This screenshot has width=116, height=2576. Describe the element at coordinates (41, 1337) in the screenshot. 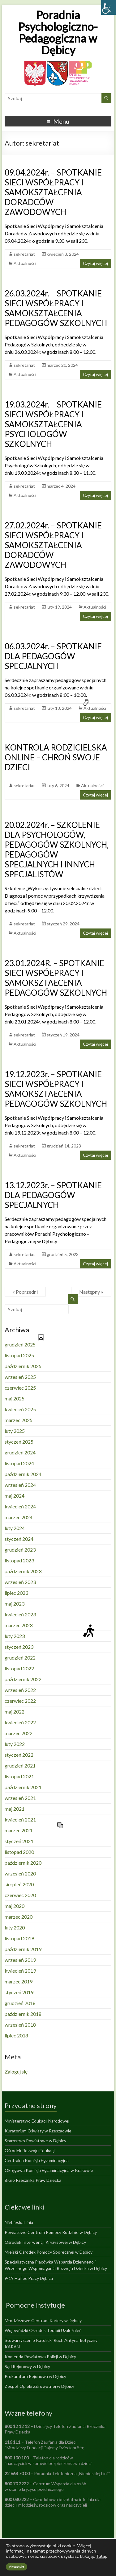

I see `save this item for later` at that location.